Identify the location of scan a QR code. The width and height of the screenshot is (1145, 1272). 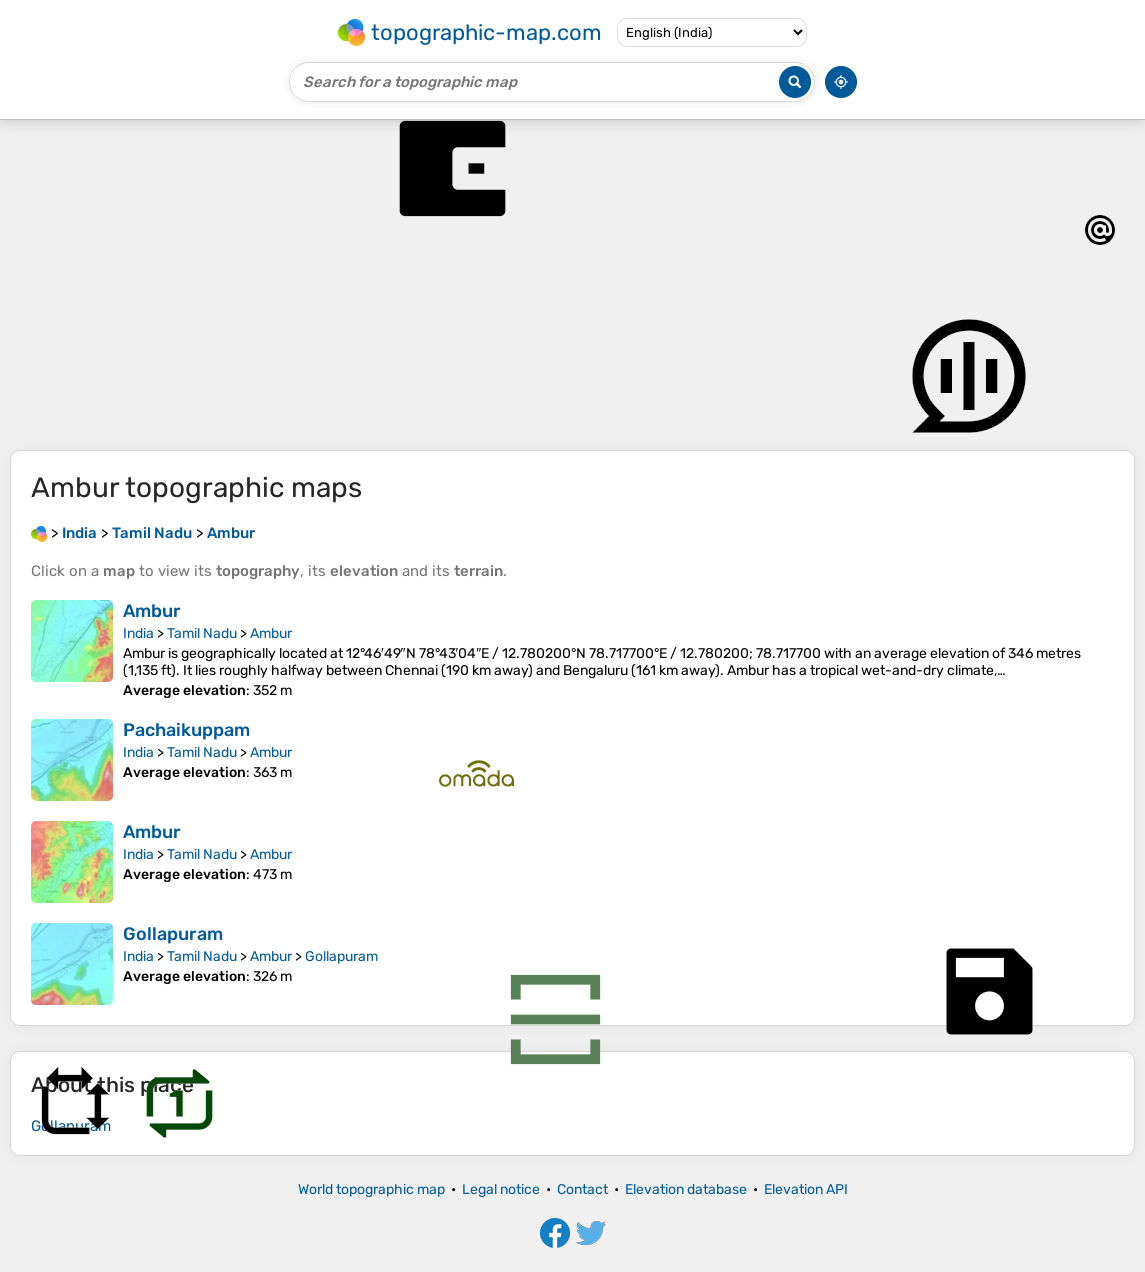
(555, 1019).